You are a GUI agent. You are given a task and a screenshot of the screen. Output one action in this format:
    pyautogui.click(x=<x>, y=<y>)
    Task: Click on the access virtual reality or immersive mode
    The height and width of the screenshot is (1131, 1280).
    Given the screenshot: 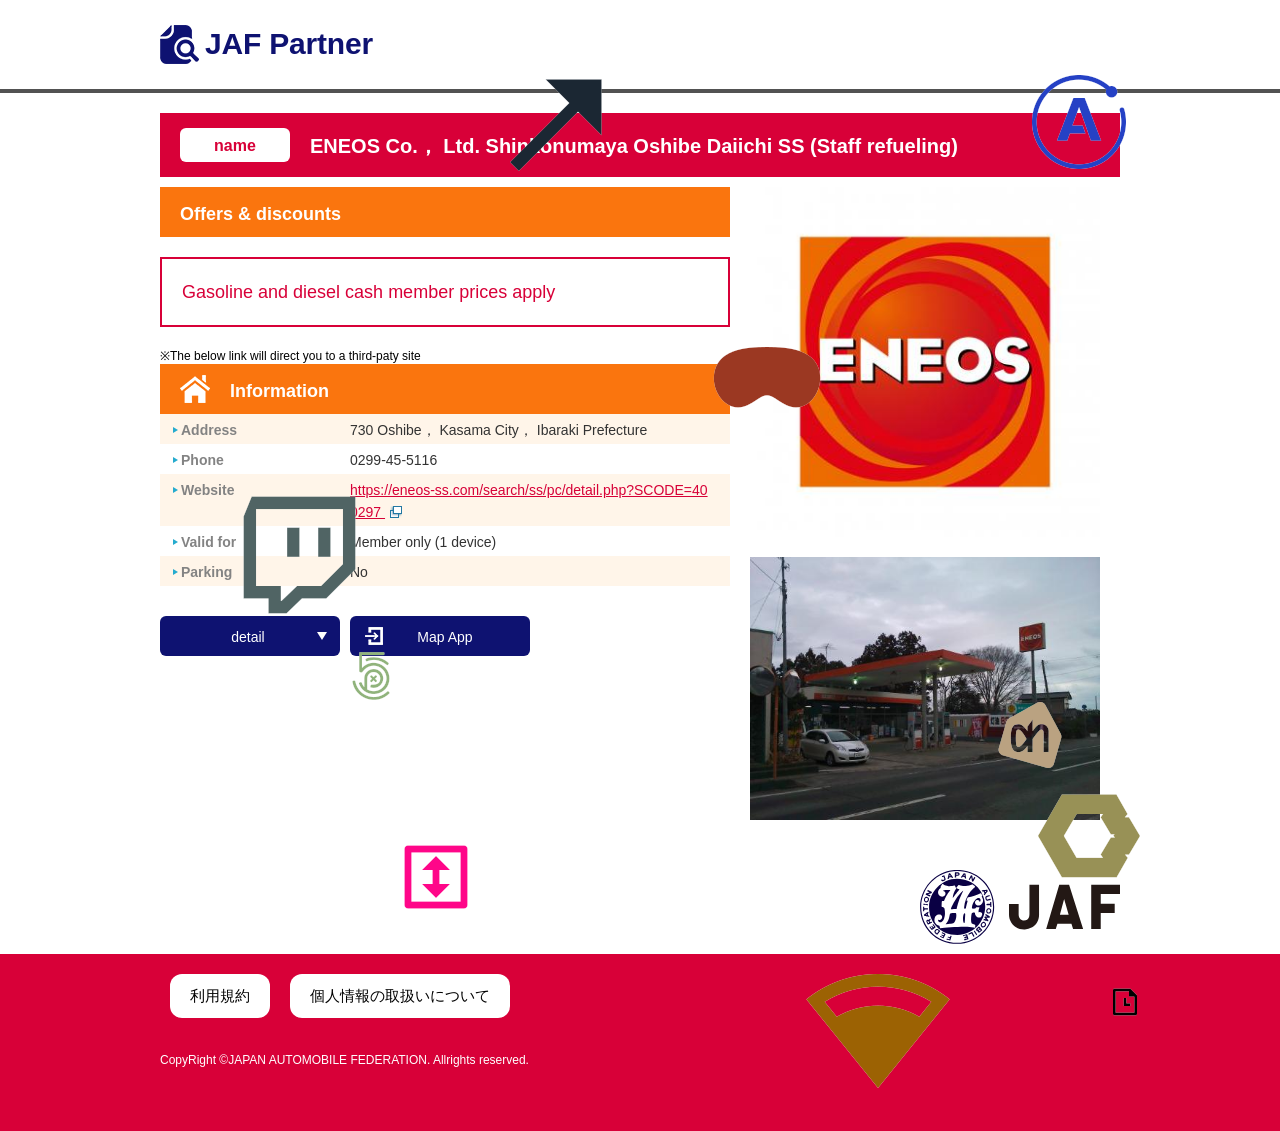 What is the action you would take?
    pyautogui.click(x=767, y=376)
    